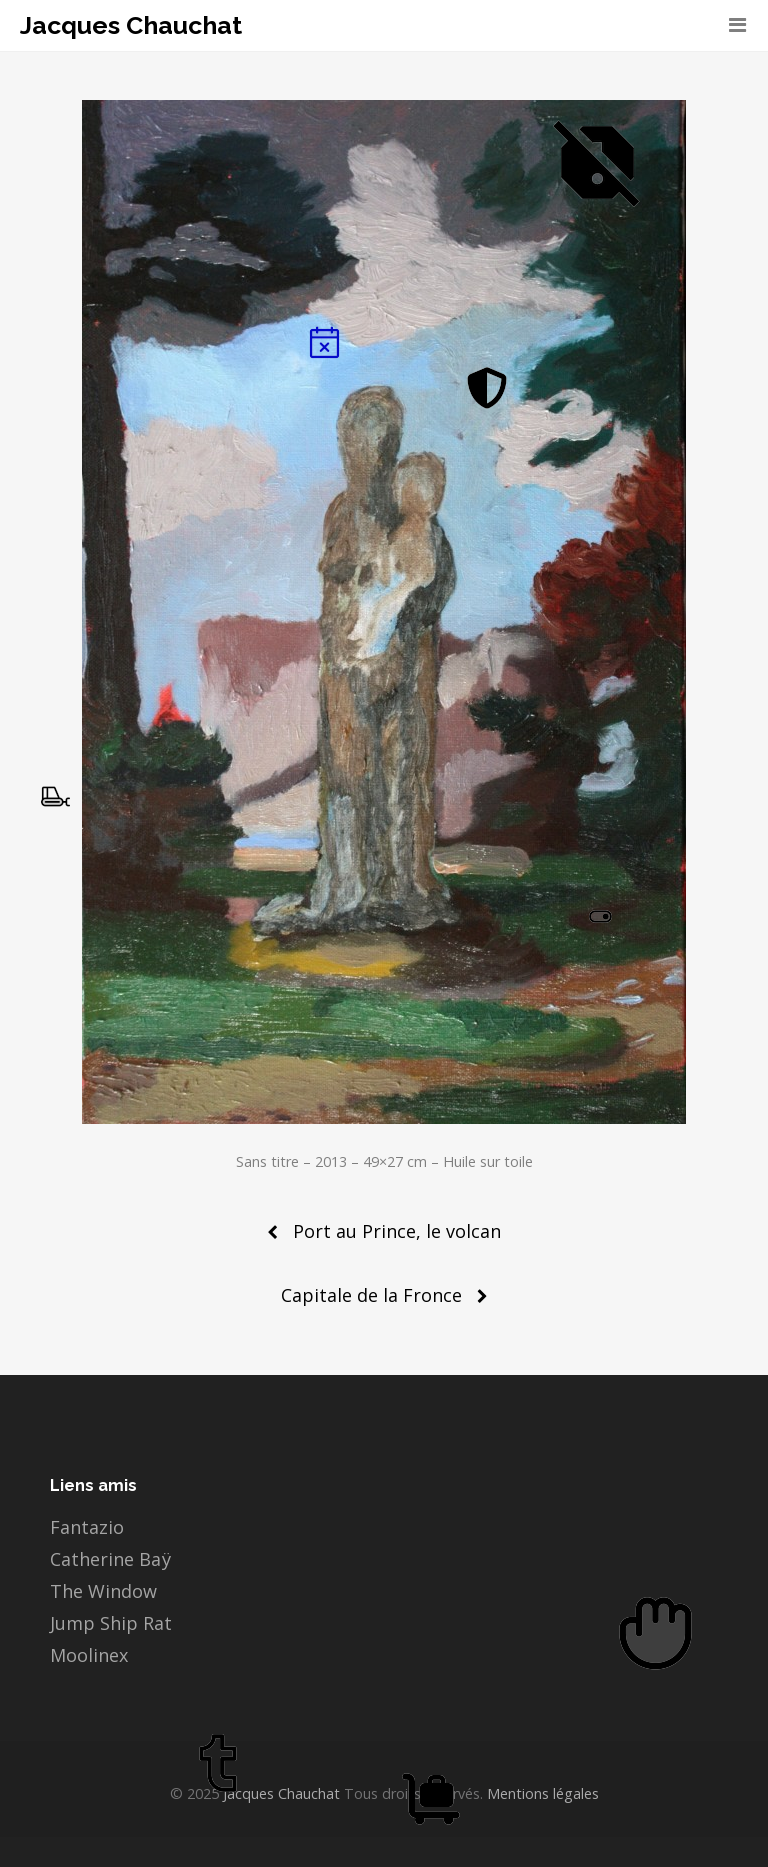  What do you see at coordinates (55, 796) in the screenshot?
I see `access construction or heavy machinery tools` at bounding box center [55, 796].